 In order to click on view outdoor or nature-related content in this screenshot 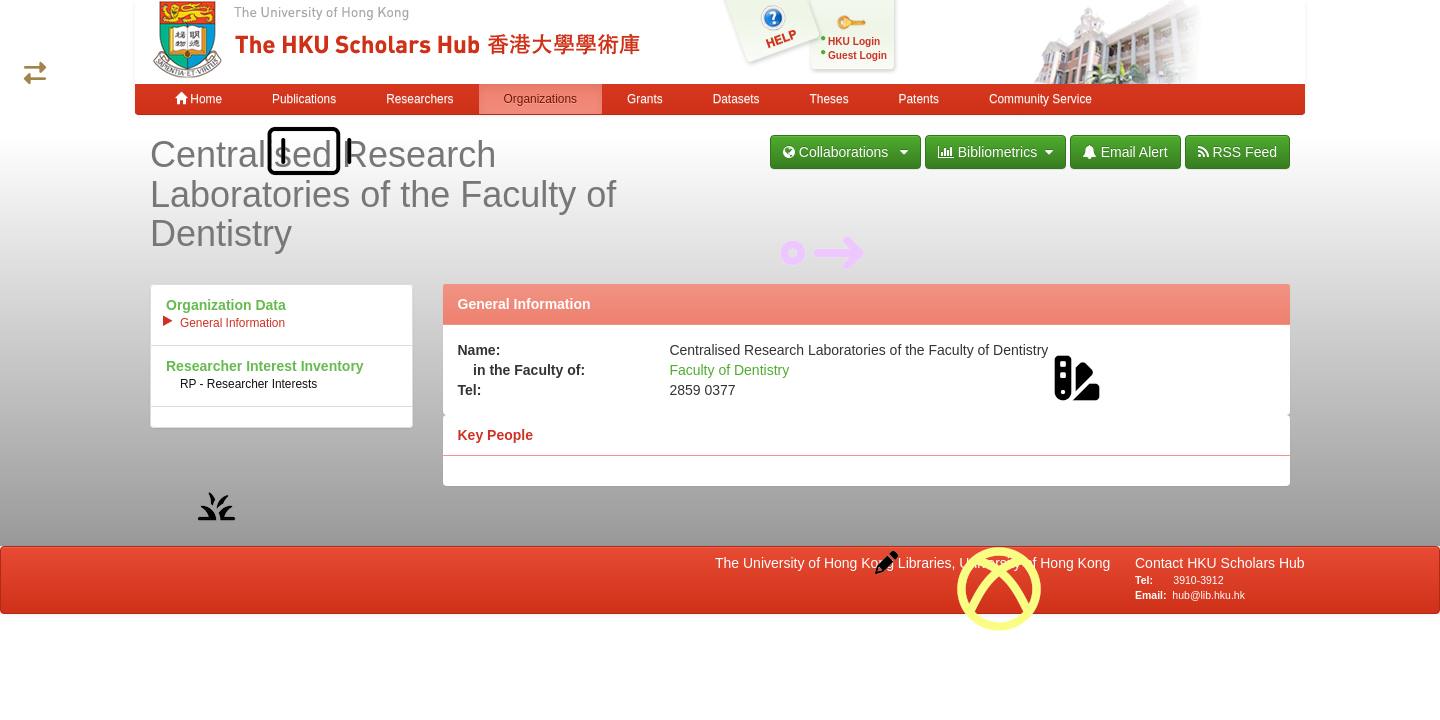, I will do `click(216, 505)`.